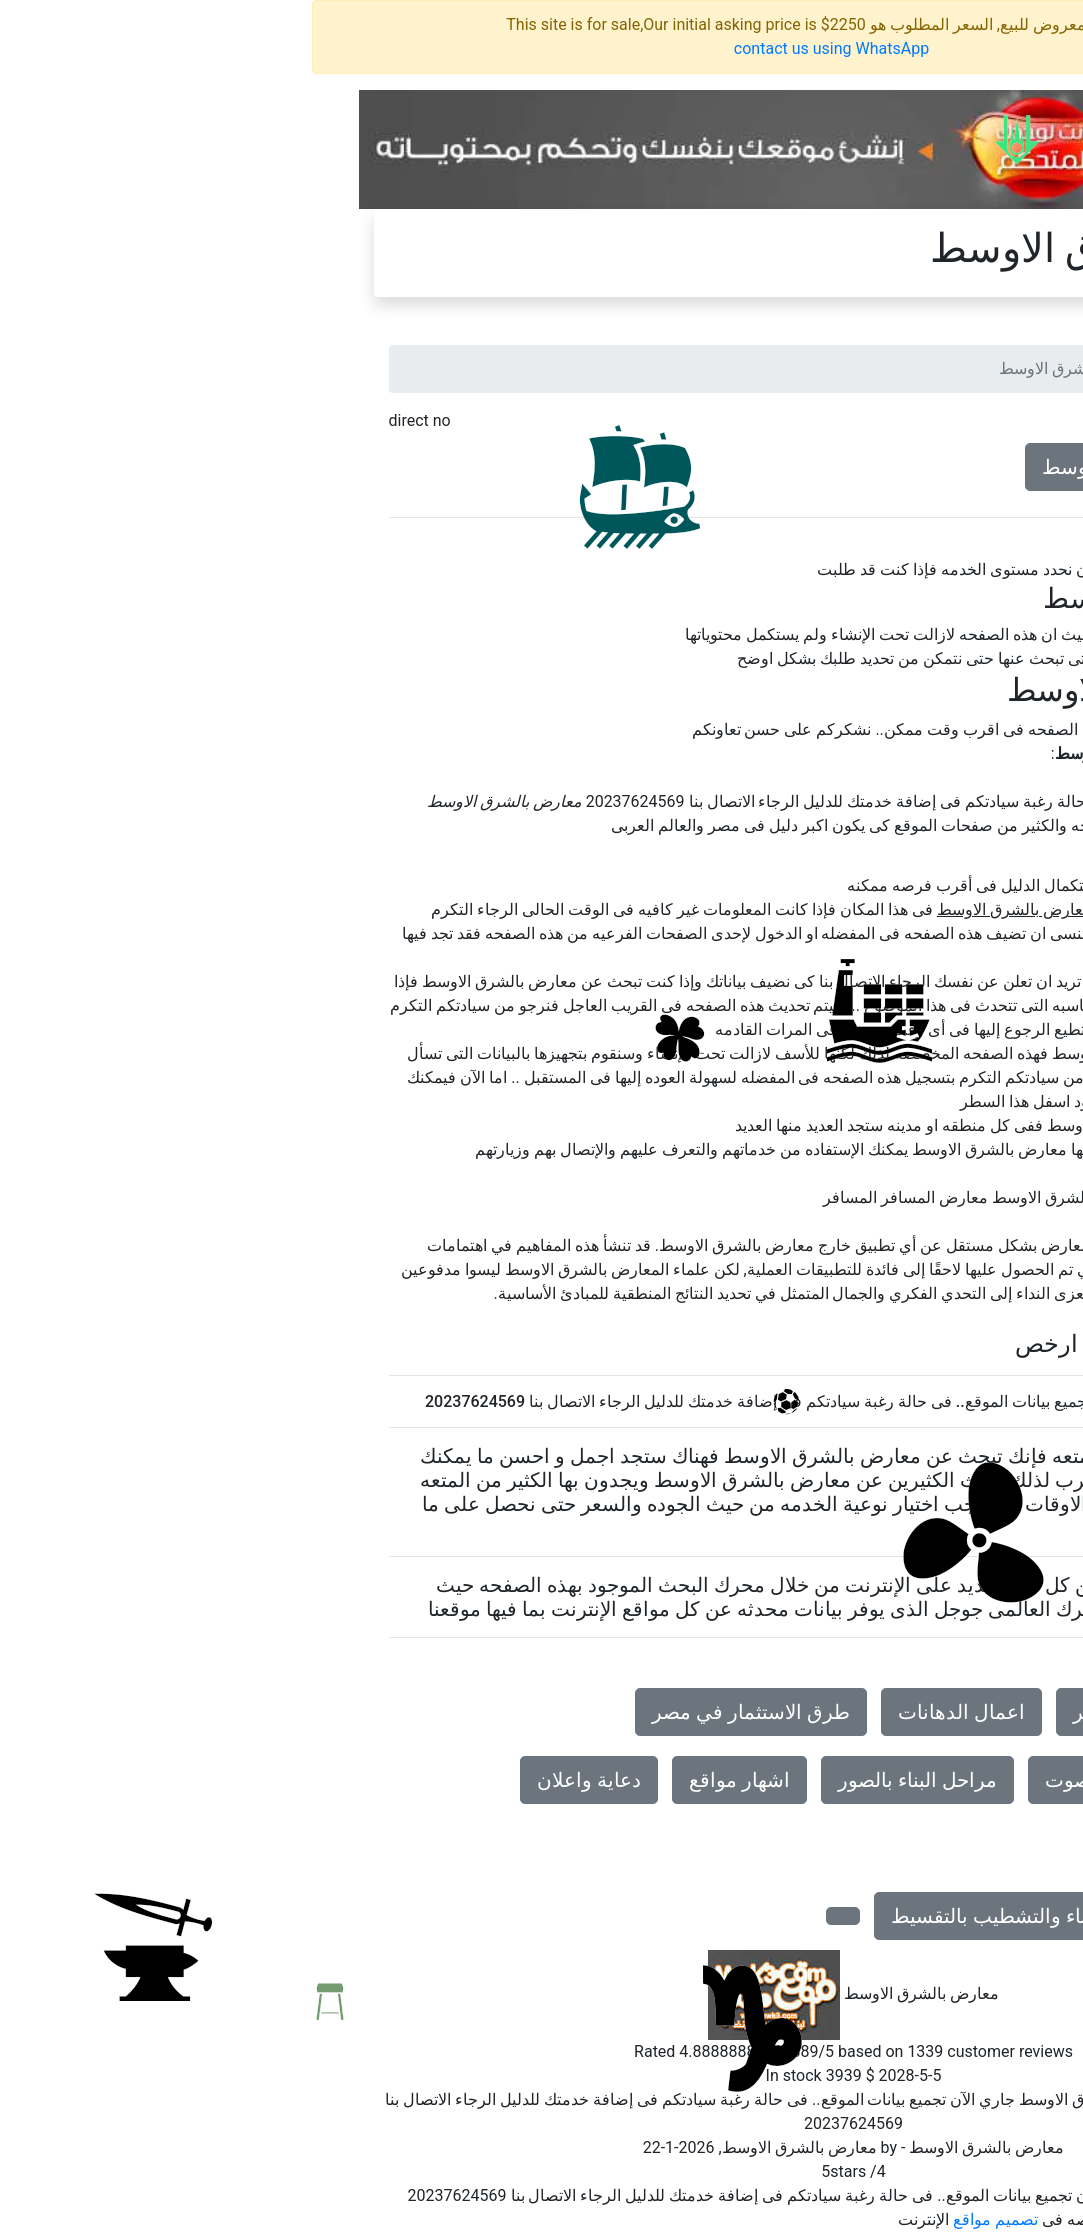 Image resolution: width=1083 pixels, height=2232 pixels. I want to click on bar seating or stool furniture option, so click(330, 2001).